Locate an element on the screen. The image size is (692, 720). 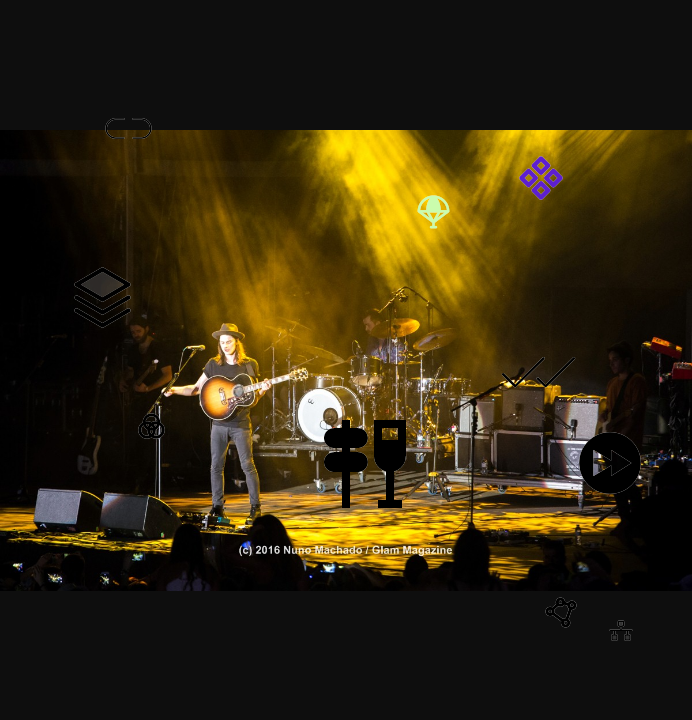
view layers or stacked content is located at coordinates (102, 297).